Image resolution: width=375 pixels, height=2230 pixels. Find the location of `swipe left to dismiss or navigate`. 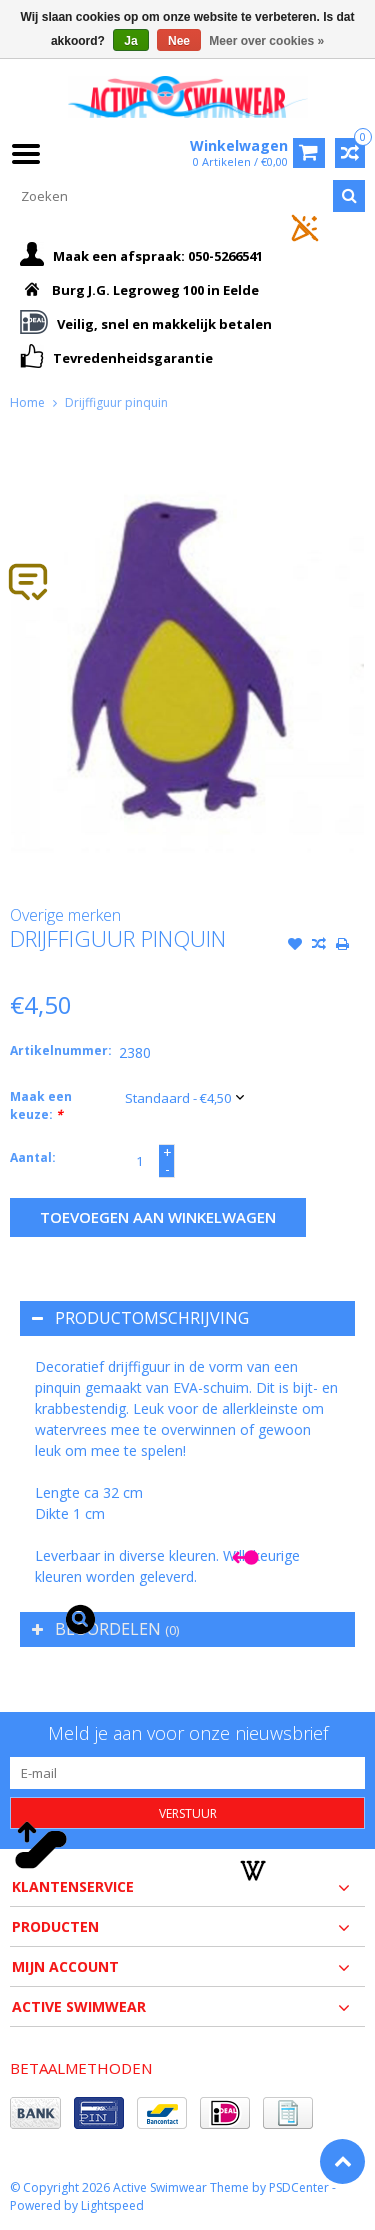

swipe left to dismiss or navigate is located at coordinates (245, 1557).